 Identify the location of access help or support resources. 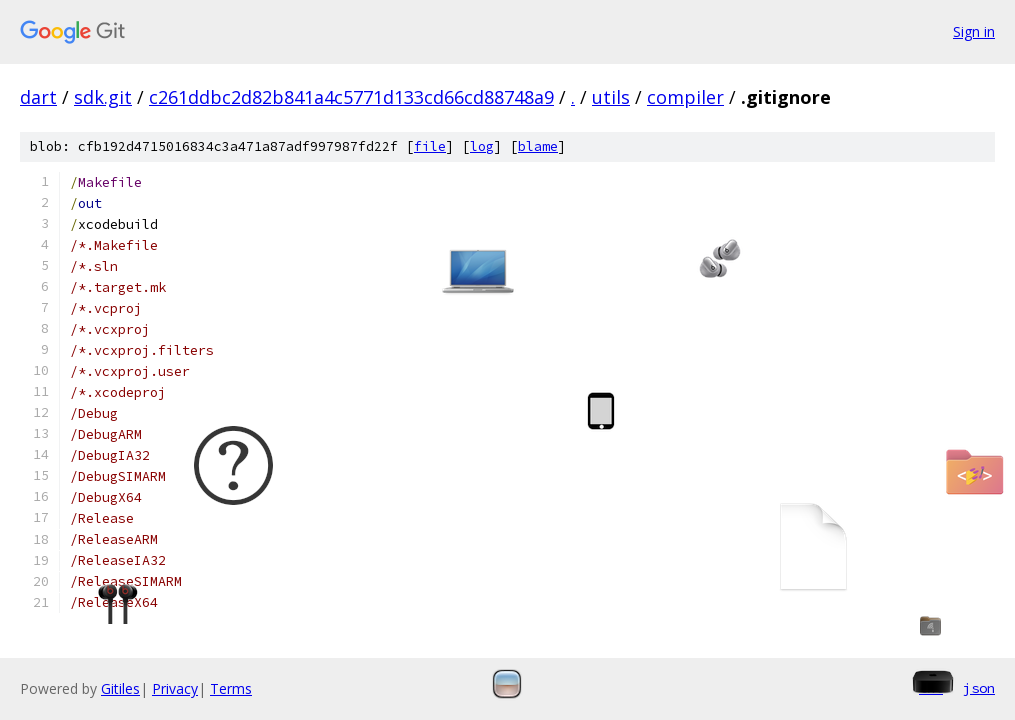
(233, 465).